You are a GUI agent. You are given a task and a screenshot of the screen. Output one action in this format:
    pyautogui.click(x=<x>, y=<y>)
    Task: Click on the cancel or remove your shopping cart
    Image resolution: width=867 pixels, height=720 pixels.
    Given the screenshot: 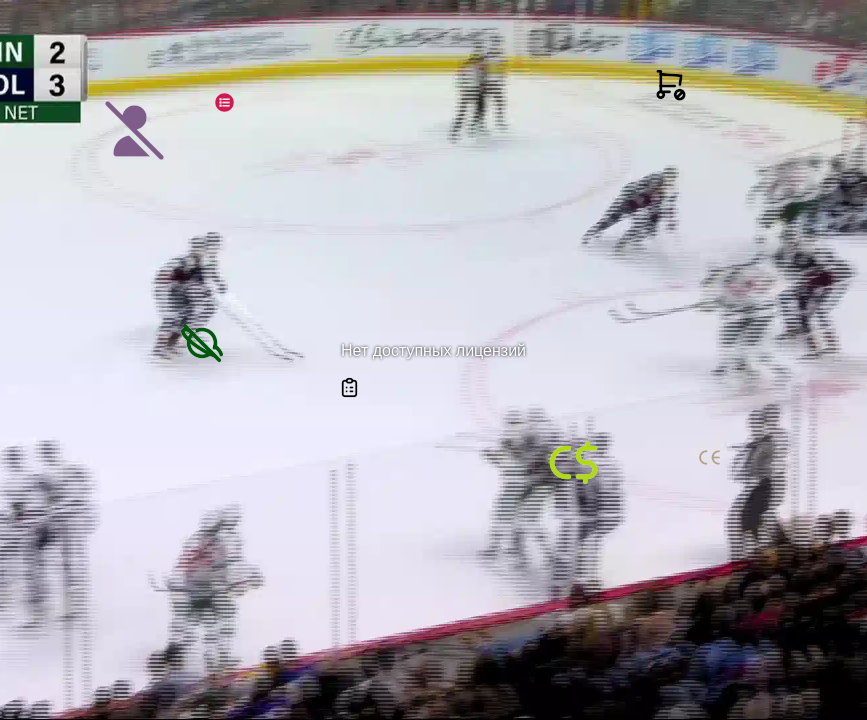 What is the action you would take?
    pyautogui.click(x=669, y=84)
    